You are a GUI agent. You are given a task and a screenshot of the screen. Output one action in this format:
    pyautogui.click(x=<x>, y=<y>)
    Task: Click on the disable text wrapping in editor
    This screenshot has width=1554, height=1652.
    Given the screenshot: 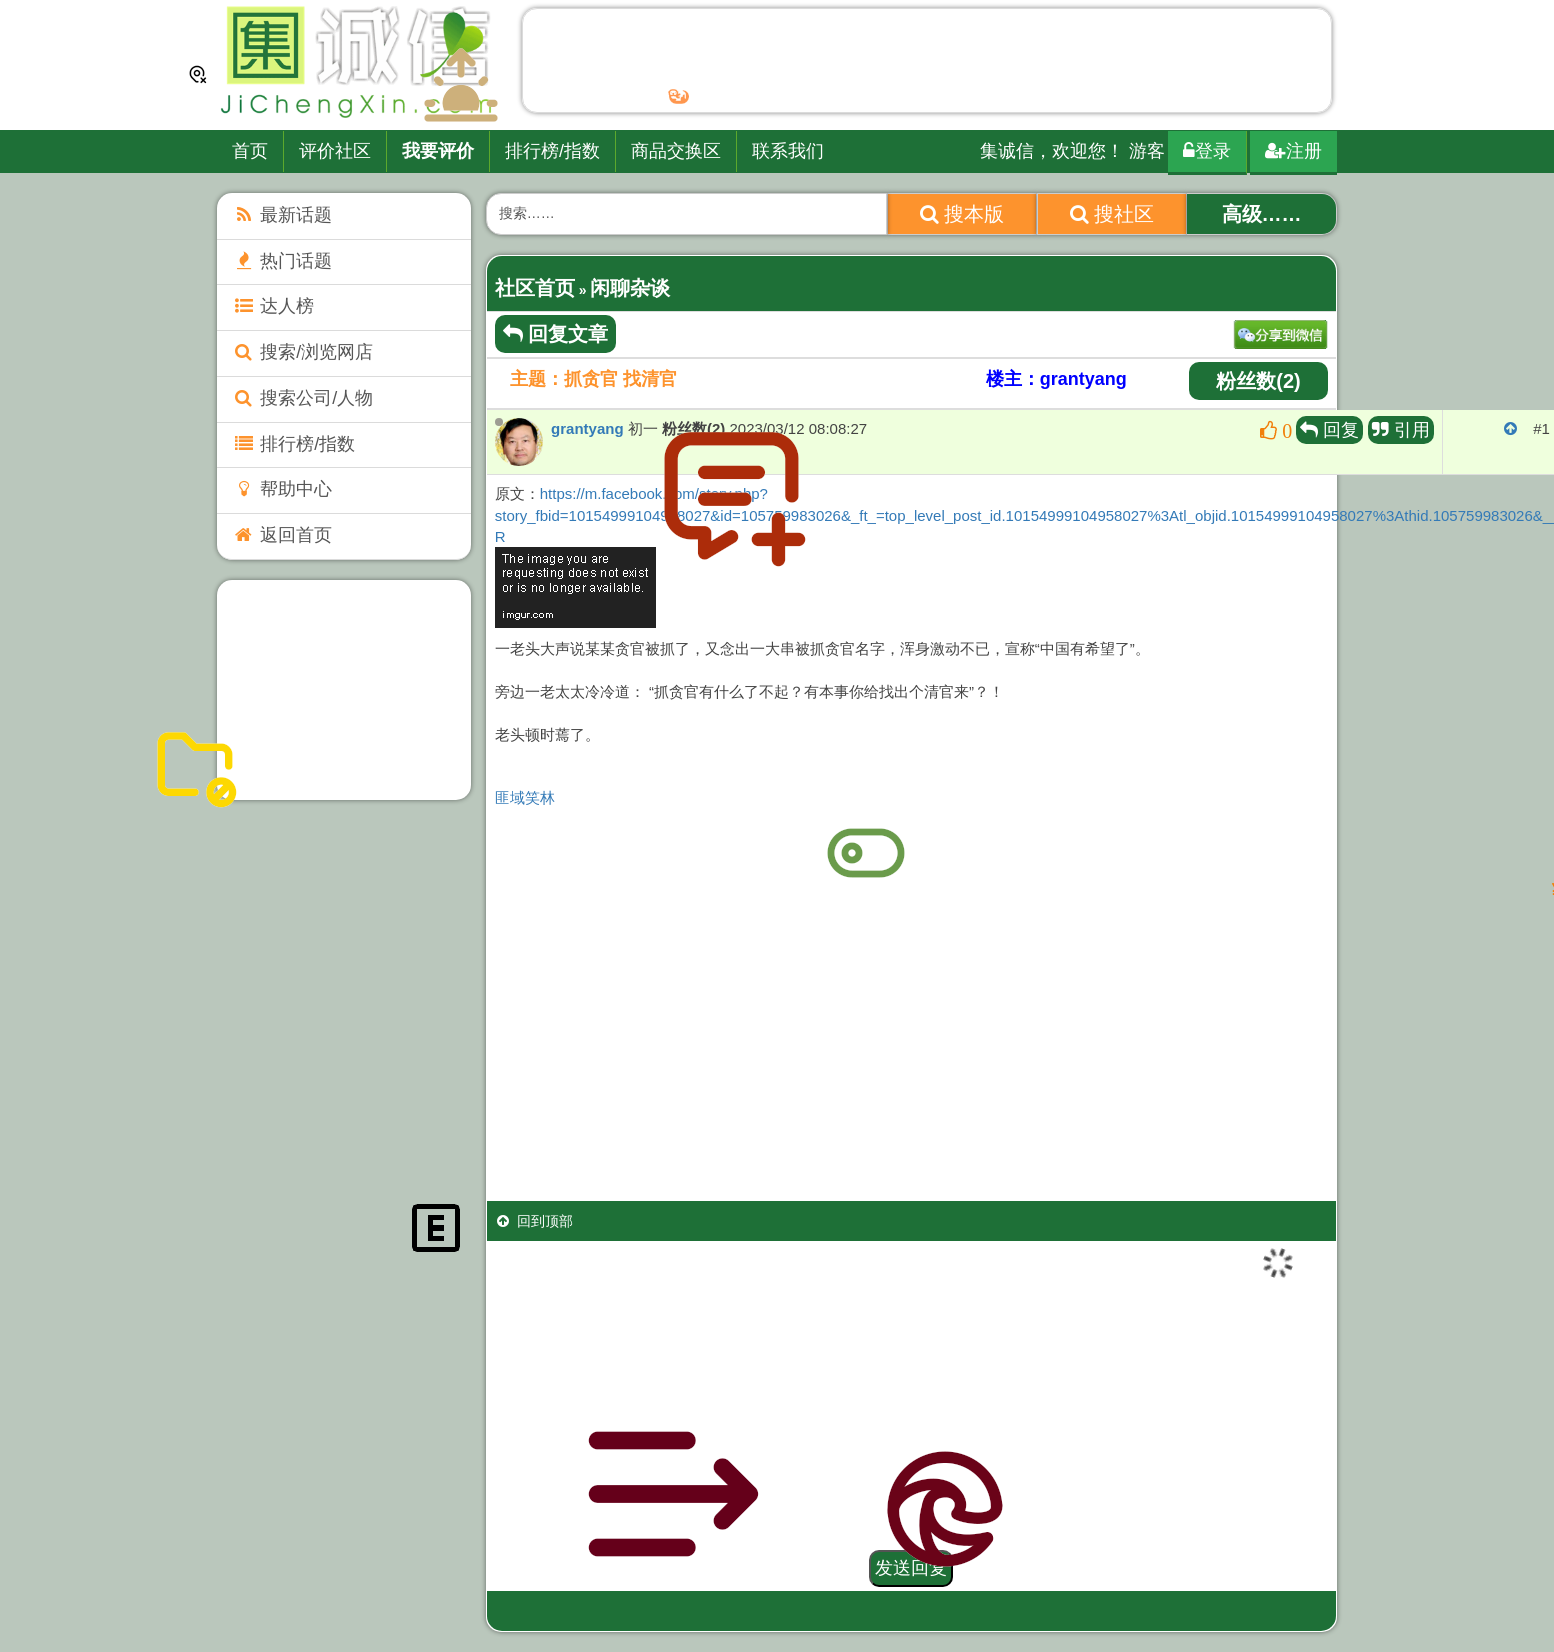 What is the action you would take?
    pyautogui.click(x=669, y=1494)
    